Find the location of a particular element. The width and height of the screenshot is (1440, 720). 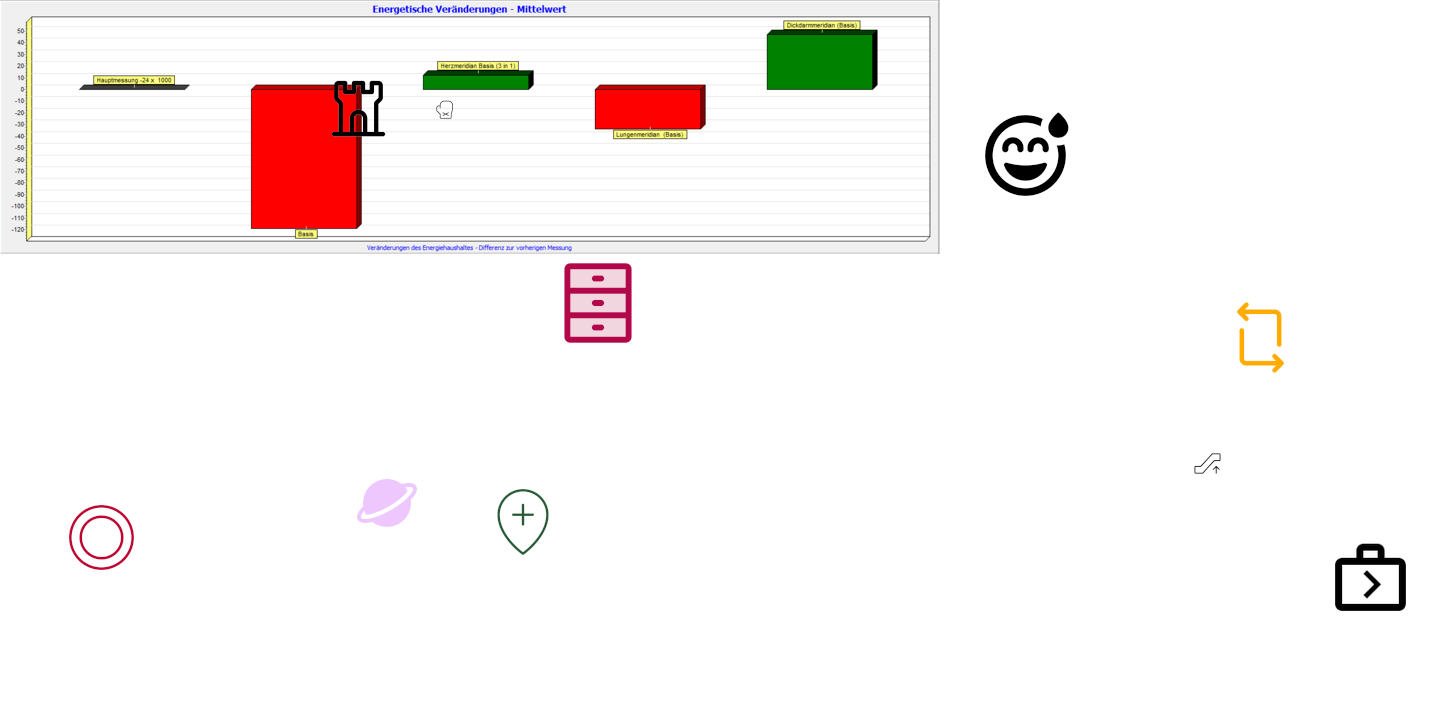

react with nervous or relieved laughter is located at coordinates (1025, 155).